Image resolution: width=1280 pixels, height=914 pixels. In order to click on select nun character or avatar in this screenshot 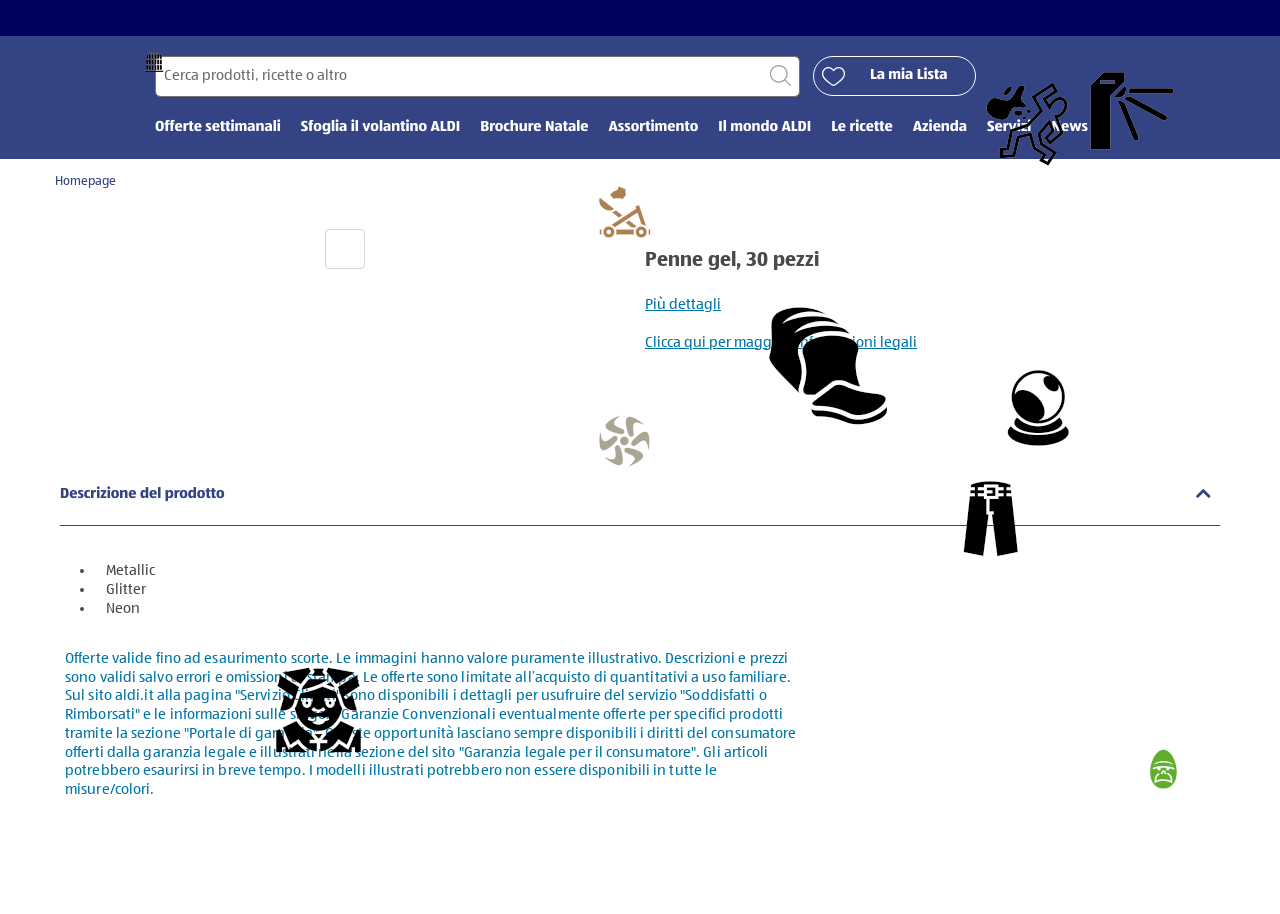, I will do `click(318, 709)`.